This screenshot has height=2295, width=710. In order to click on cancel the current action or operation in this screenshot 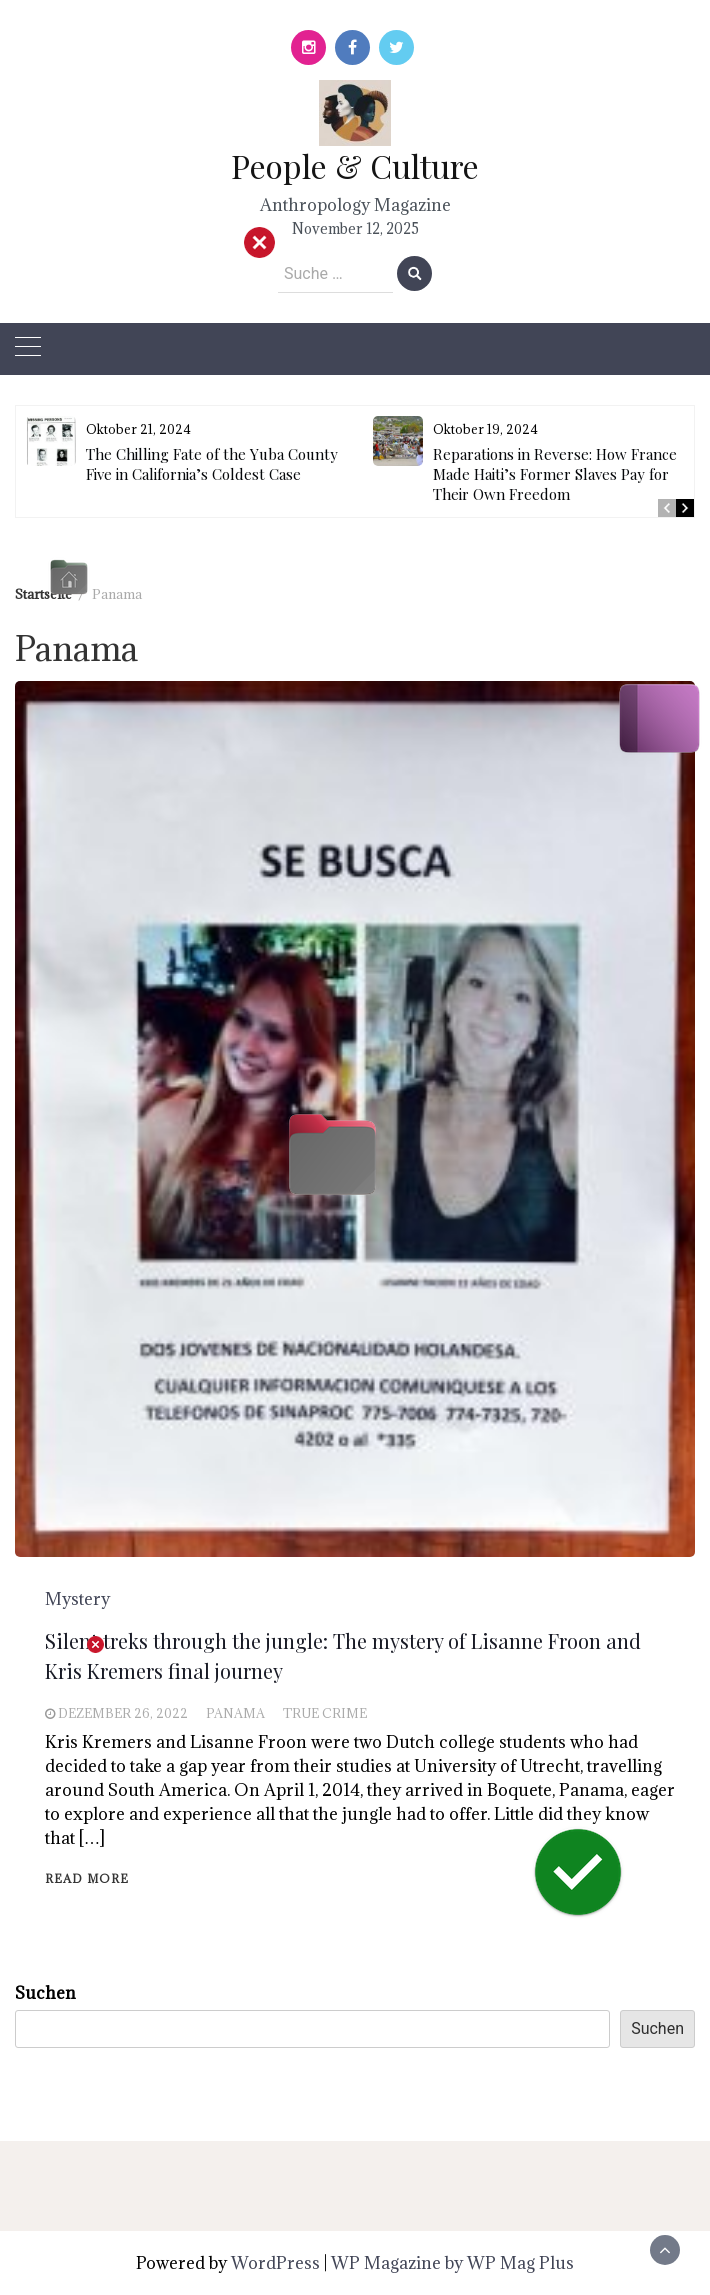, I will do `click(259, 242)`.